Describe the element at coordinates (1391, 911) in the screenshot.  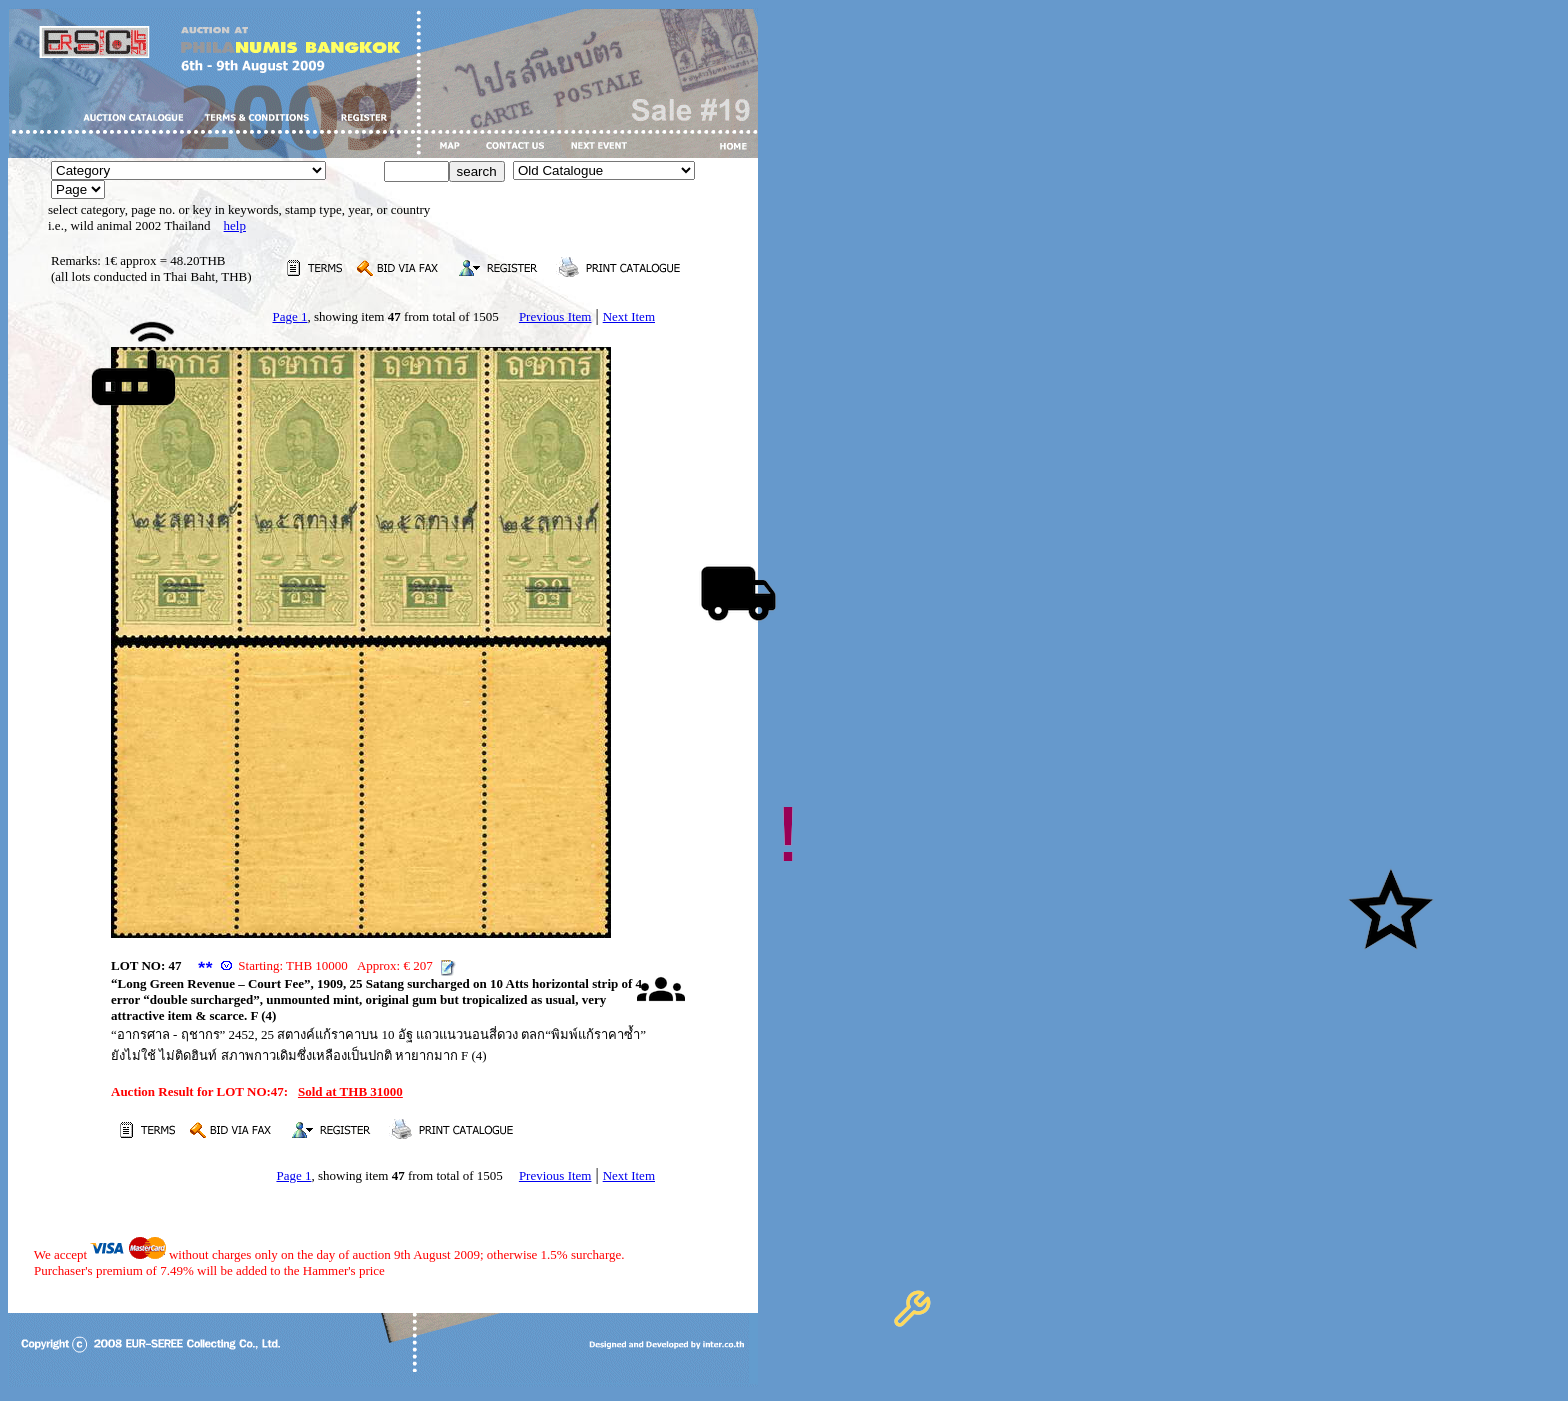
I see `add item to favorites` at that location.